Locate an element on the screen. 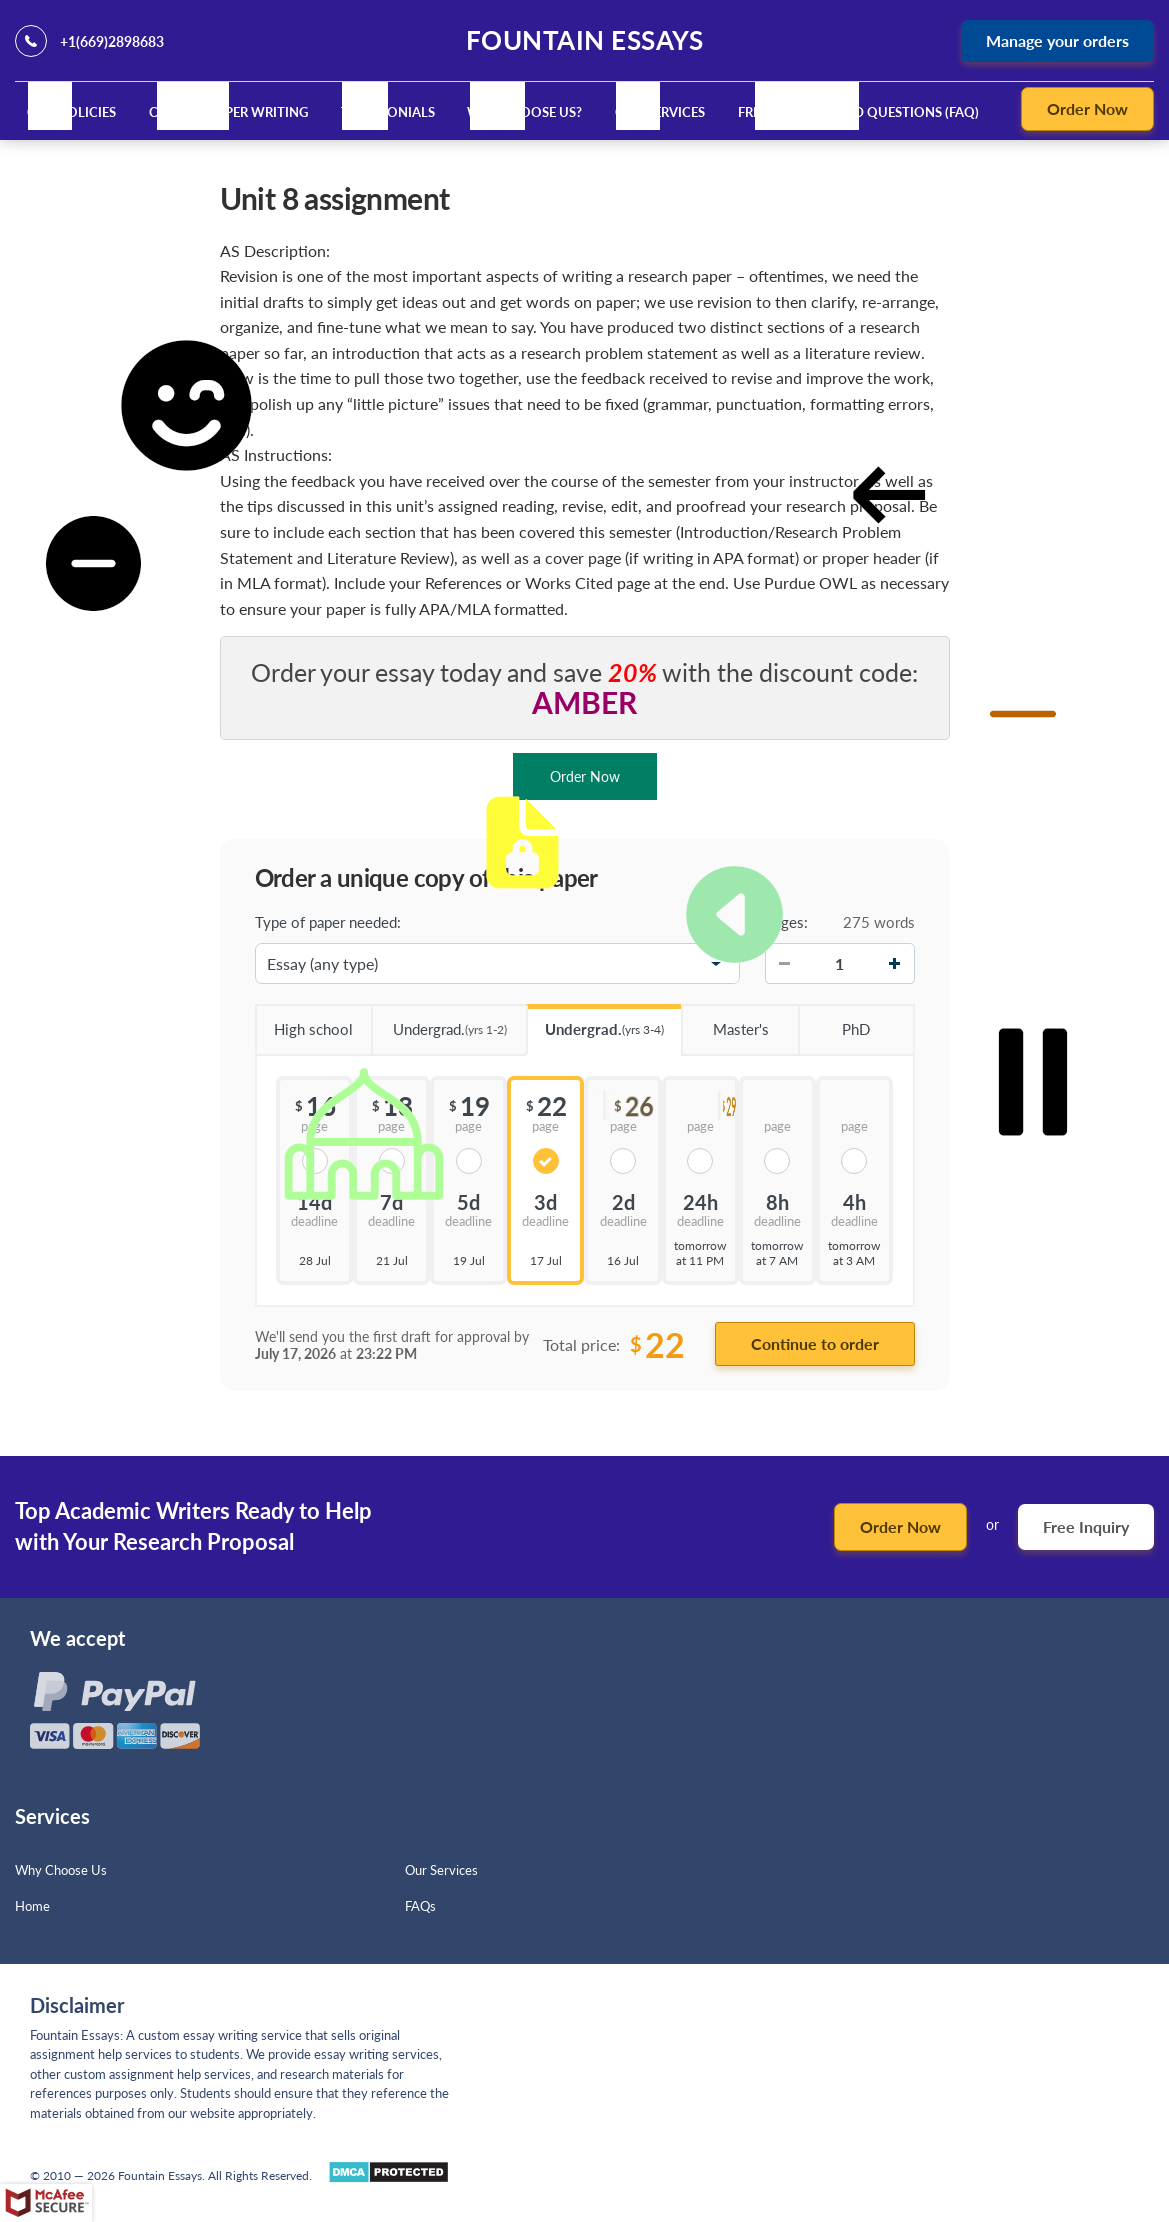 The width and height of the screenshot is (1169, 2222). view a protected or encrypted document is located at coordinates (522, 842).